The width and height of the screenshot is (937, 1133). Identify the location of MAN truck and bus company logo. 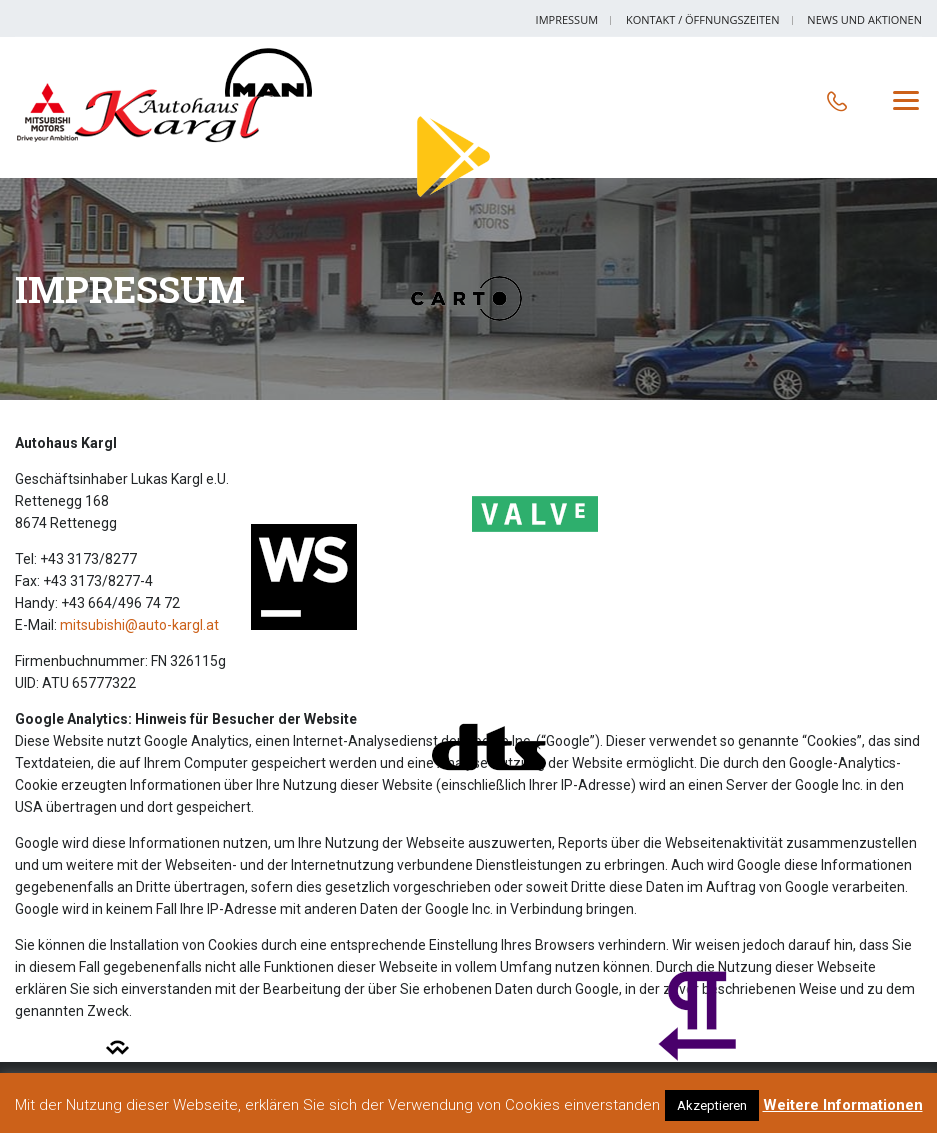
(268, 72).